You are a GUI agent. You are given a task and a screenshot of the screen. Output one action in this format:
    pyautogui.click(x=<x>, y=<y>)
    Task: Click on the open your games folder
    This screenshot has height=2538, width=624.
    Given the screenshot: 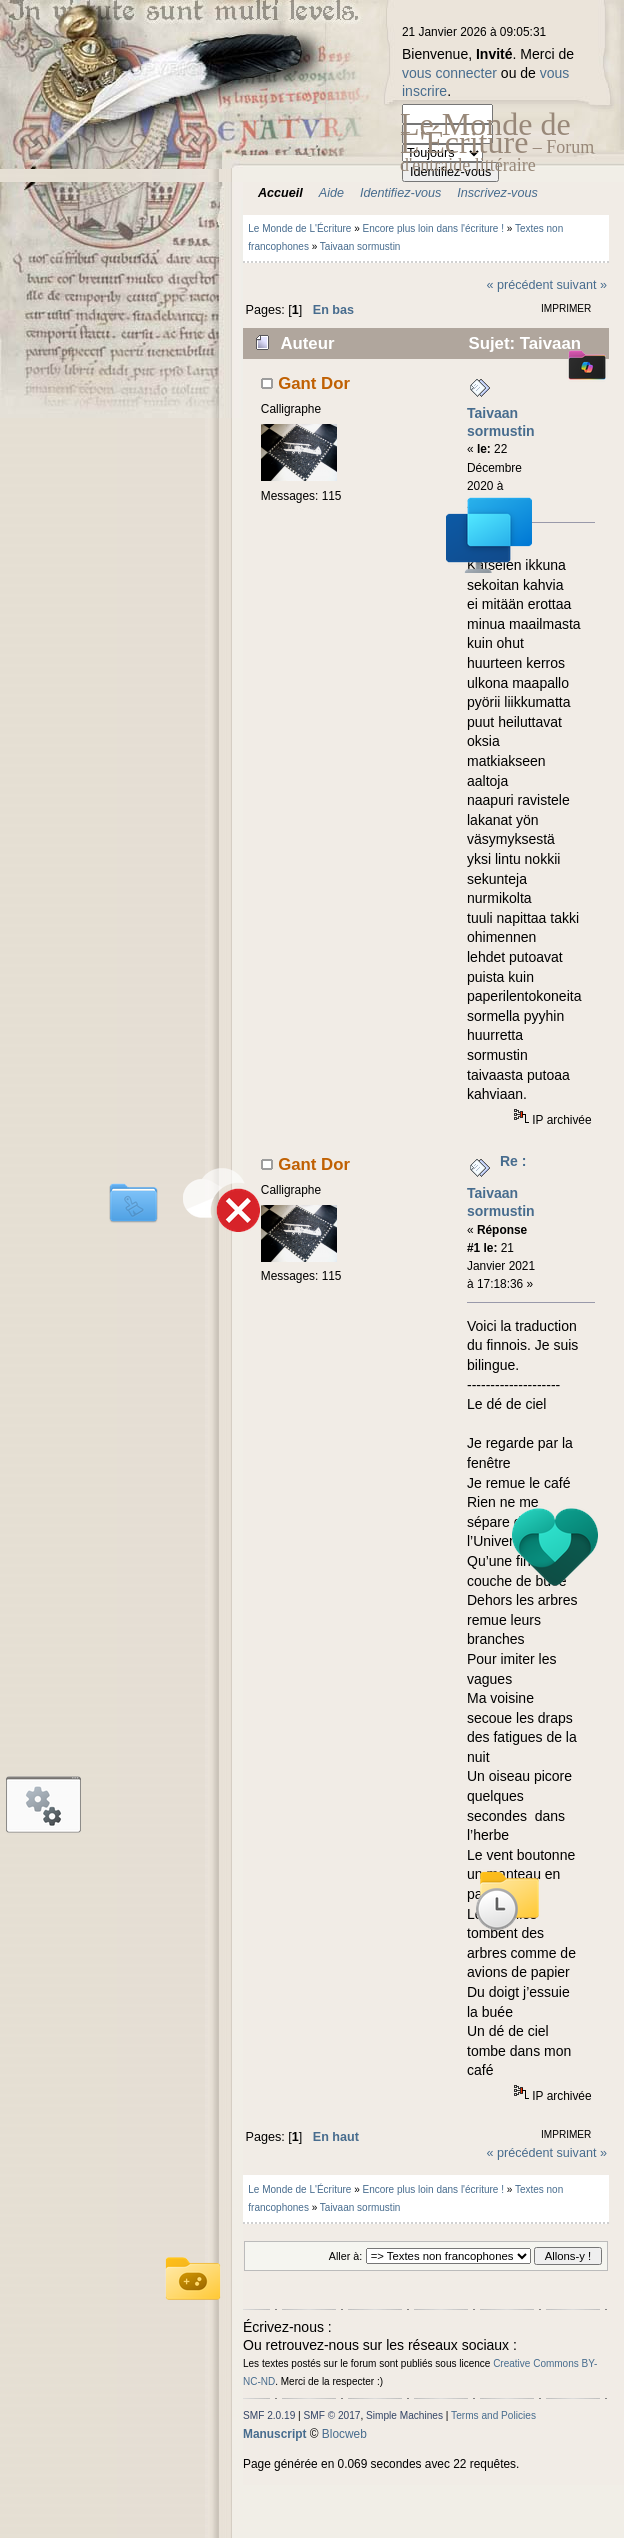 What is the action you would take?
    pyautogui.click(x=193, y=2280)
    